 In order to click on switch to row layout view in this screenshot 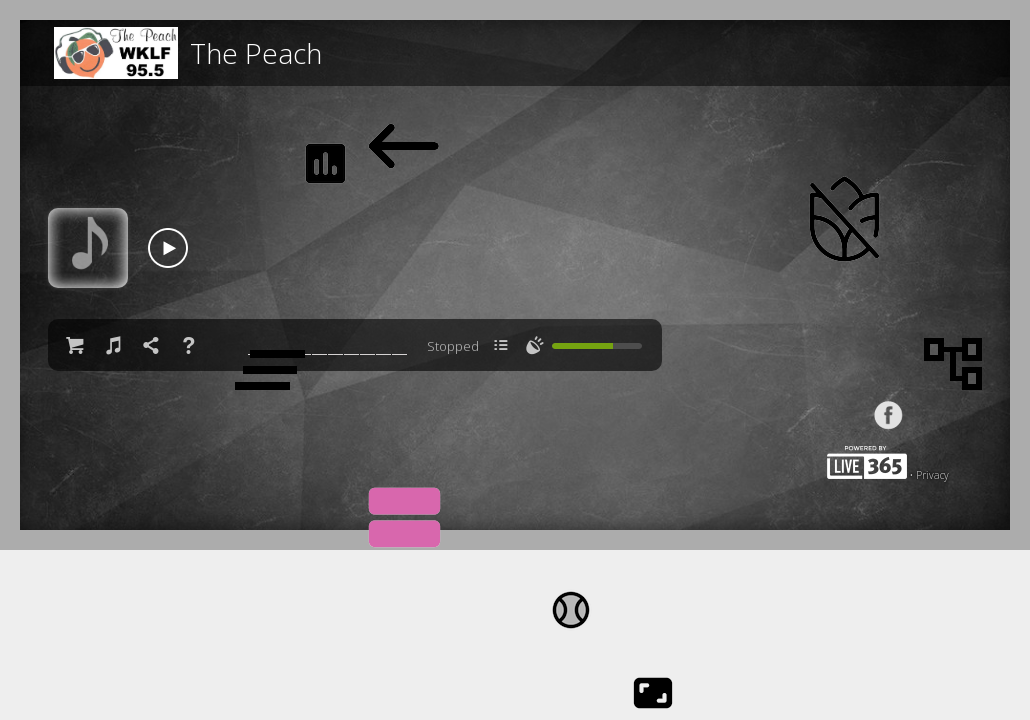, I will do `click(404, 517)`.